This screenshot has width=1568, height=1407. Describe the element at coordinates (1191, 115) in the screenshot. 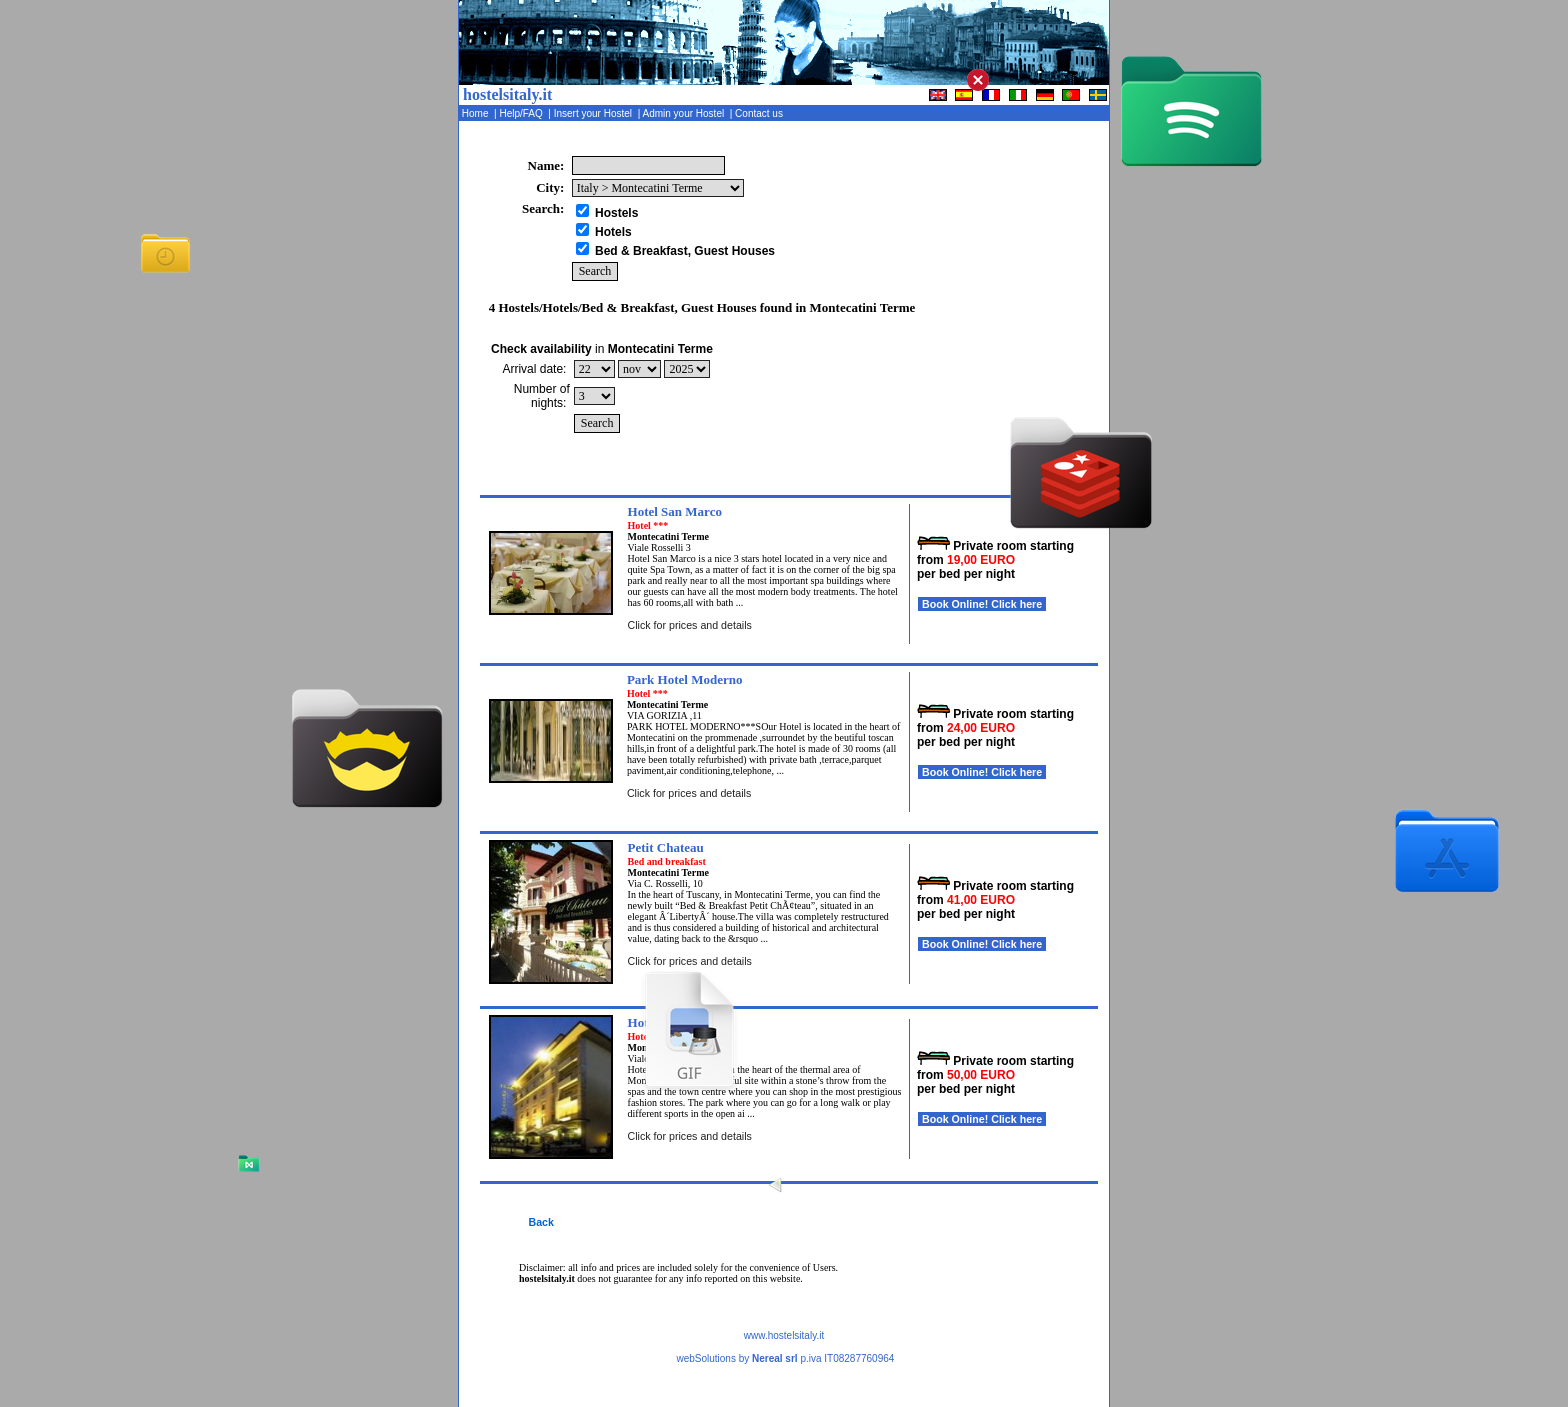

I see `open folder containing Spotify downloads` at that location.